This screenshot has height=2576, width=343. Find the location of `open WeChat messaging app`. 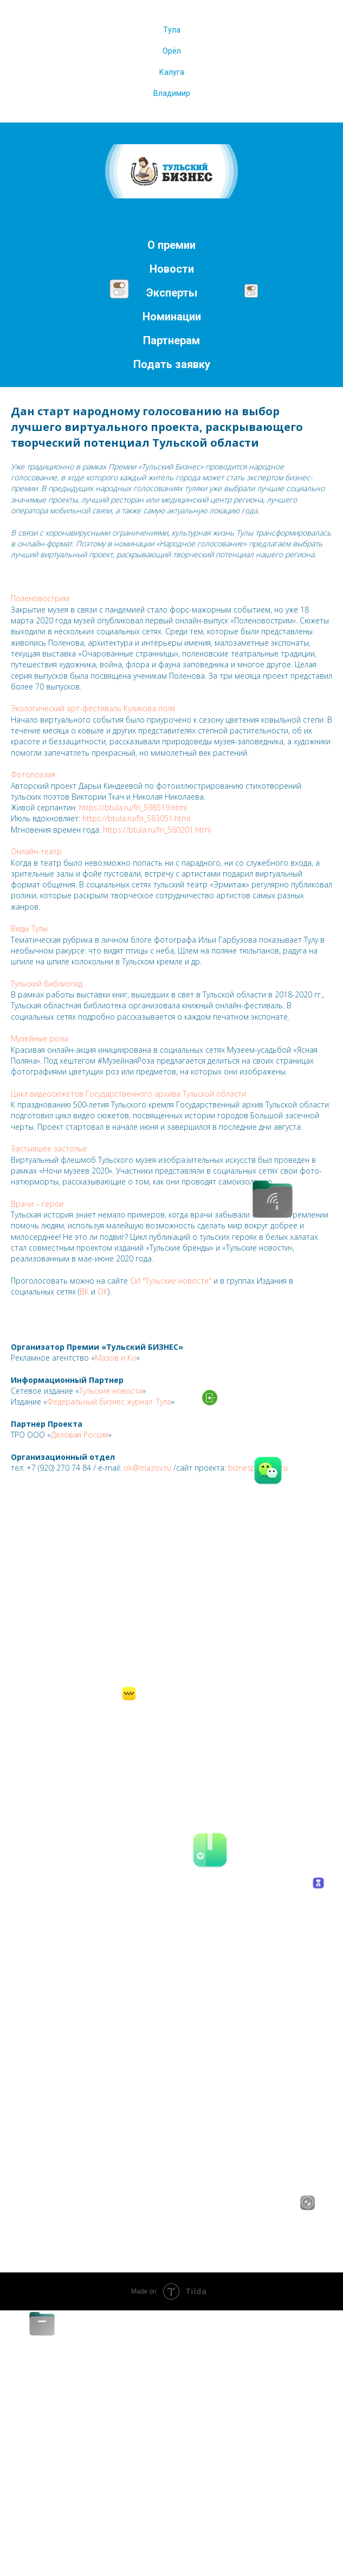

open WeChat messaging app is located at coordinates (268, 1470).